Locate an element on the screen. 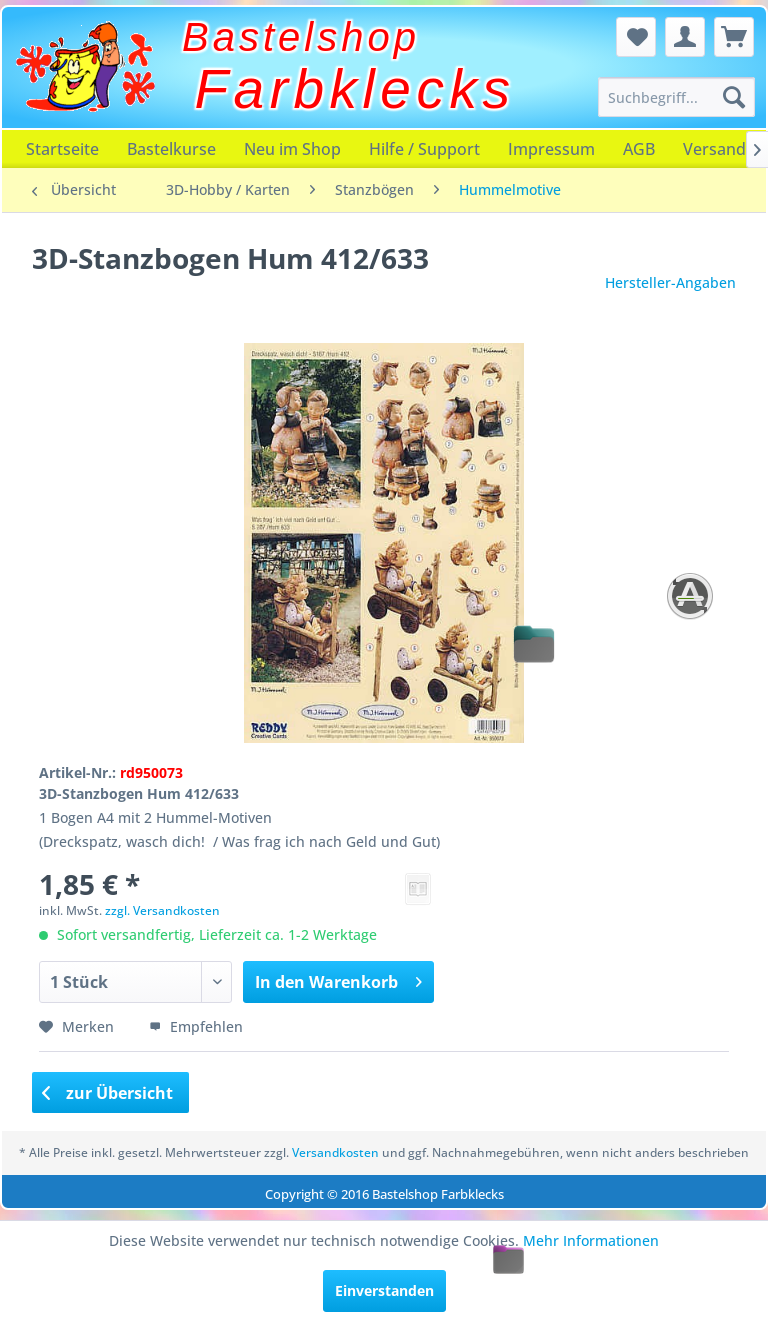  check for available software updates is located at coordinates (690, 596).